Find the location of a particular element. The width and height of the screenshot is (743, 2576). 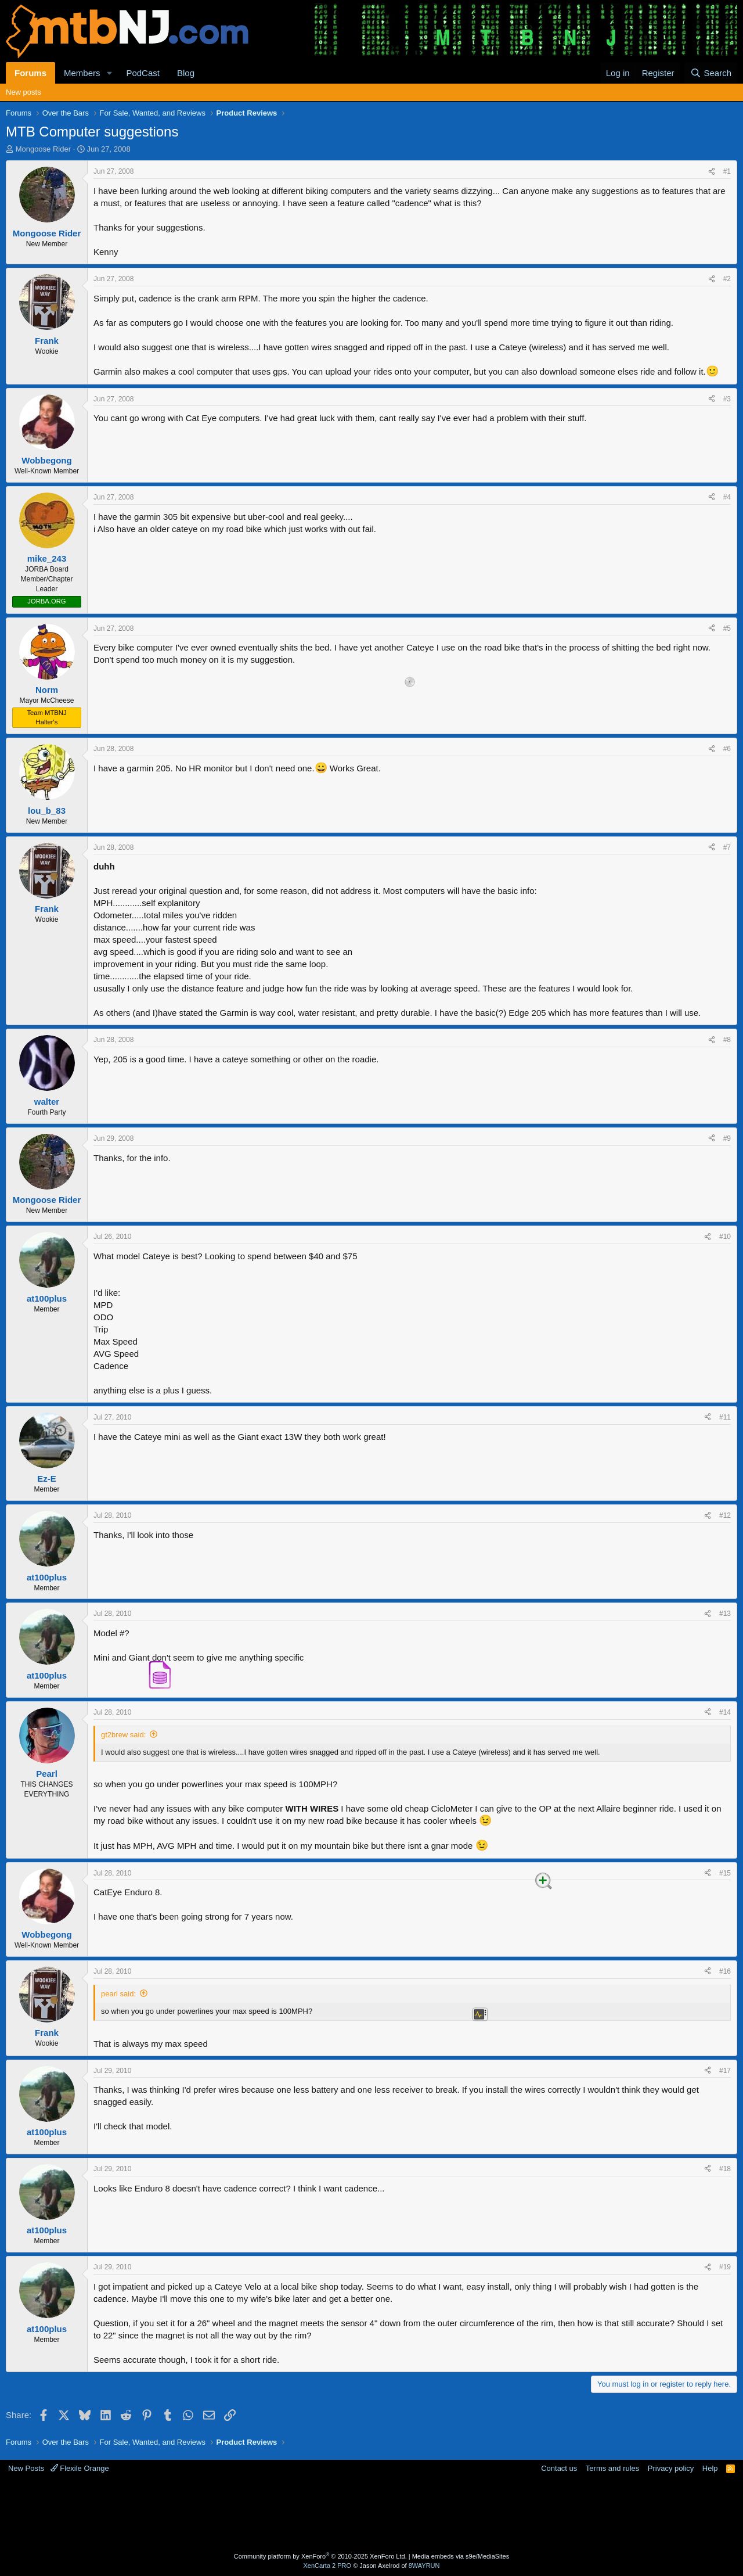

access DVD-RW drive or disc is located at coordinates (410, 682).